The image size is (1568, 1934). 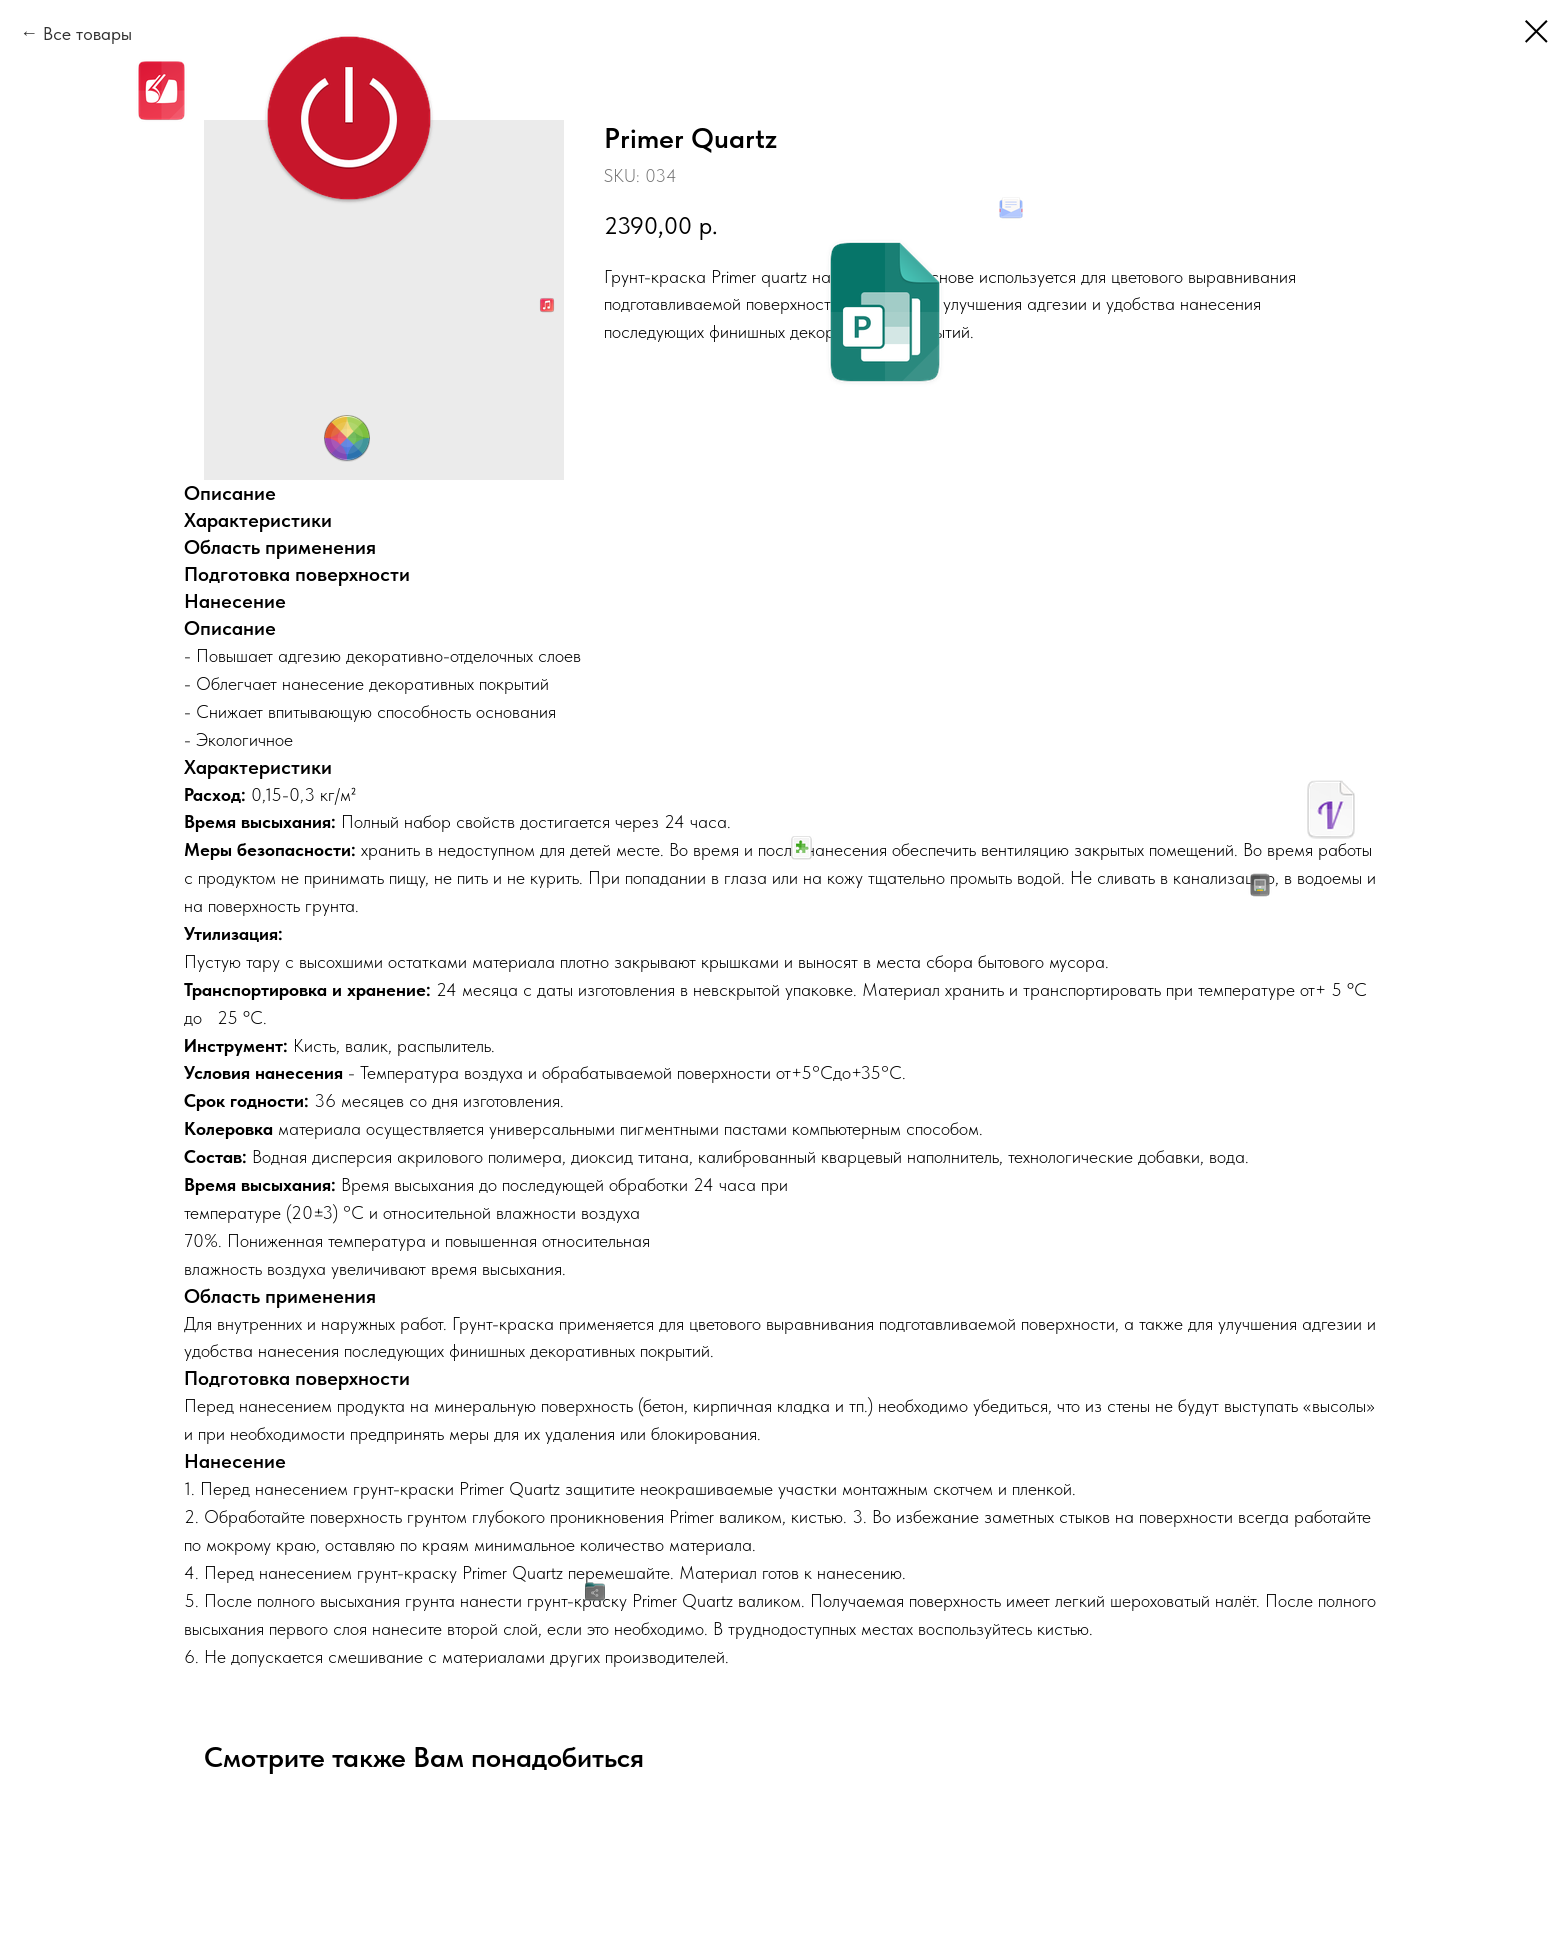 What do you see at coordinates (161, 90) in the screenshot?
I see `an EPS vector file` at bounding box center [161, 90].